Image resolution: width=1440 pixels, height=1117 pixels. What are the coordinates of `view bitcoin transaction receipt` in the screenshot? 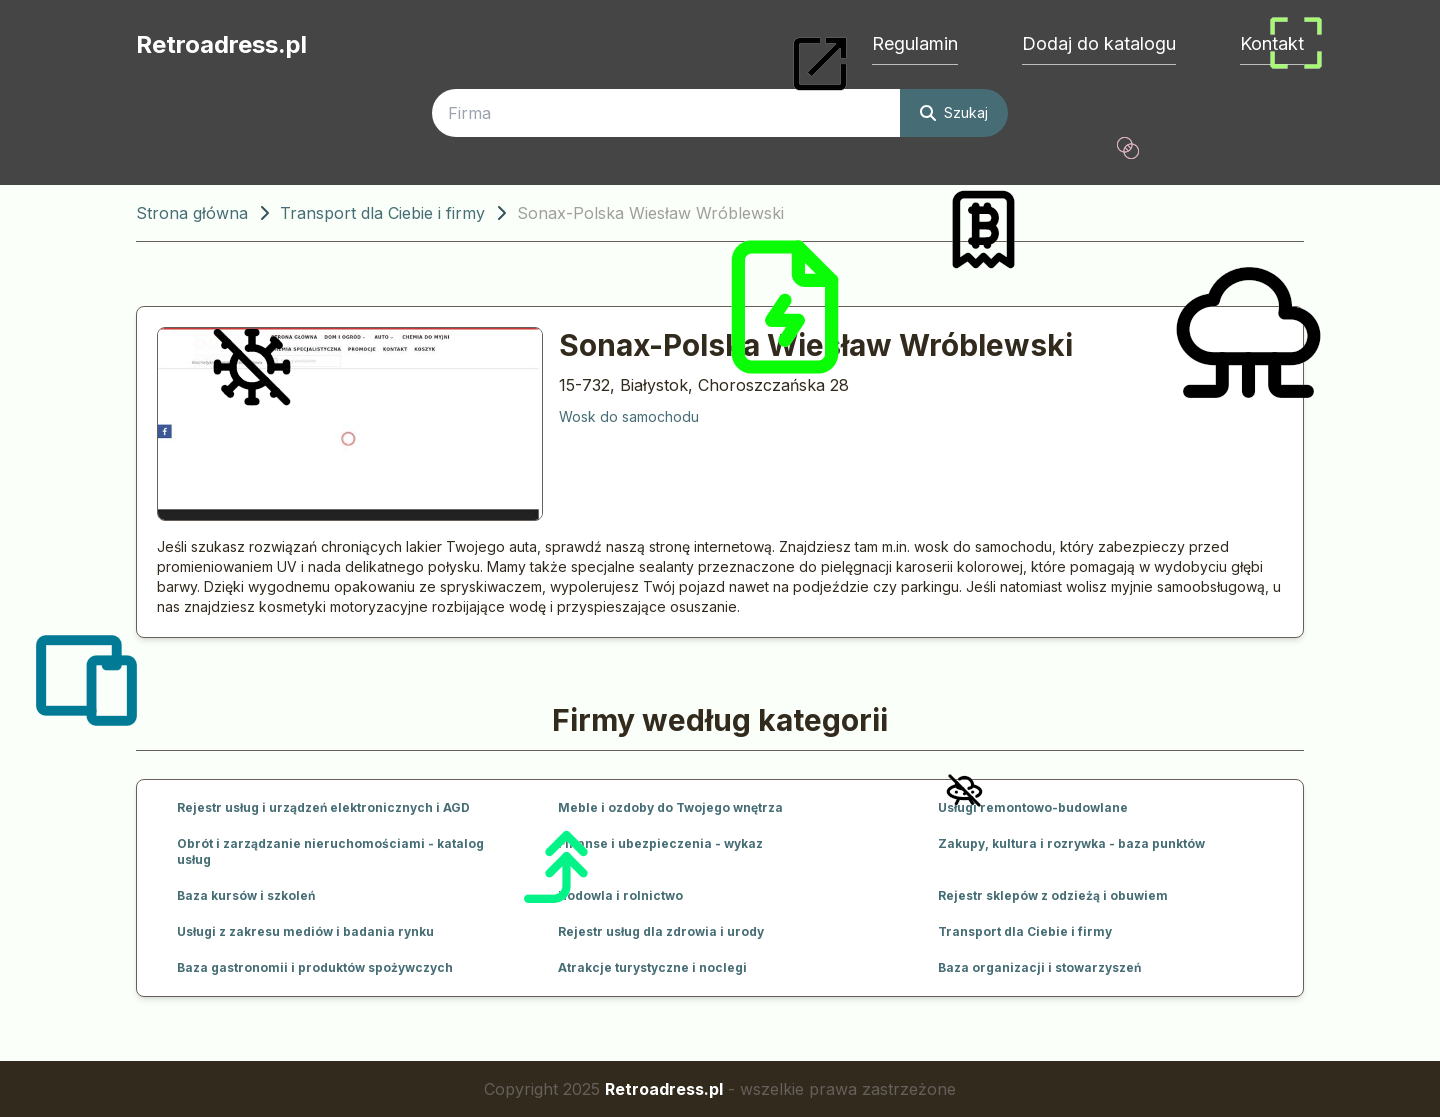 It's located at (983, 229).